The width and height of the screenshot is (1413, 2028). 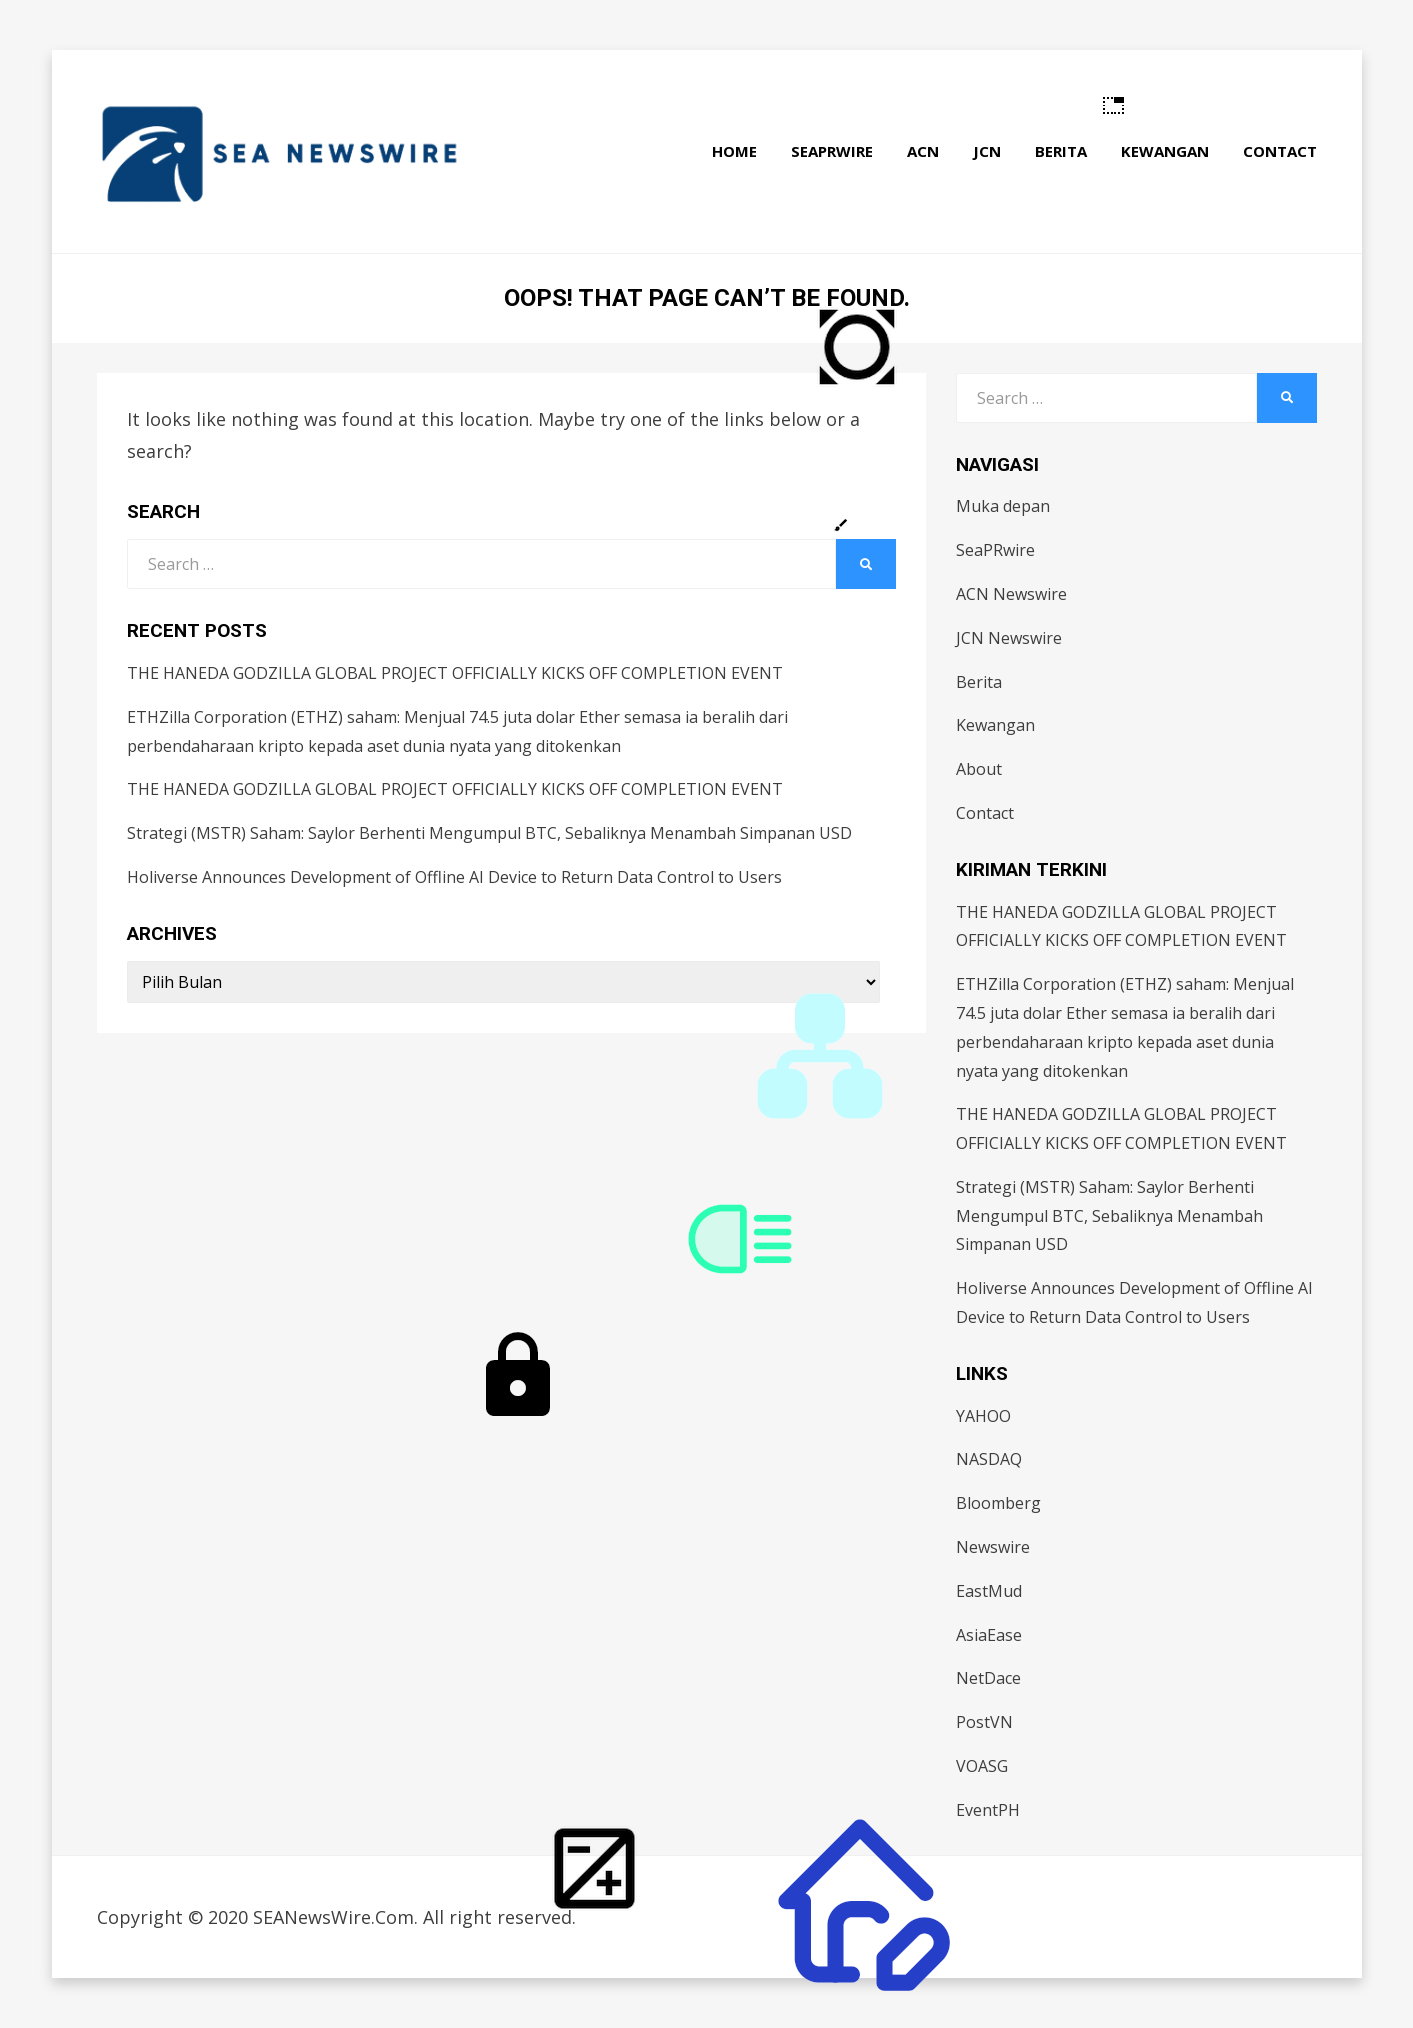 I want to click on adjust image exposure settings, so click(x=594, y=1868).